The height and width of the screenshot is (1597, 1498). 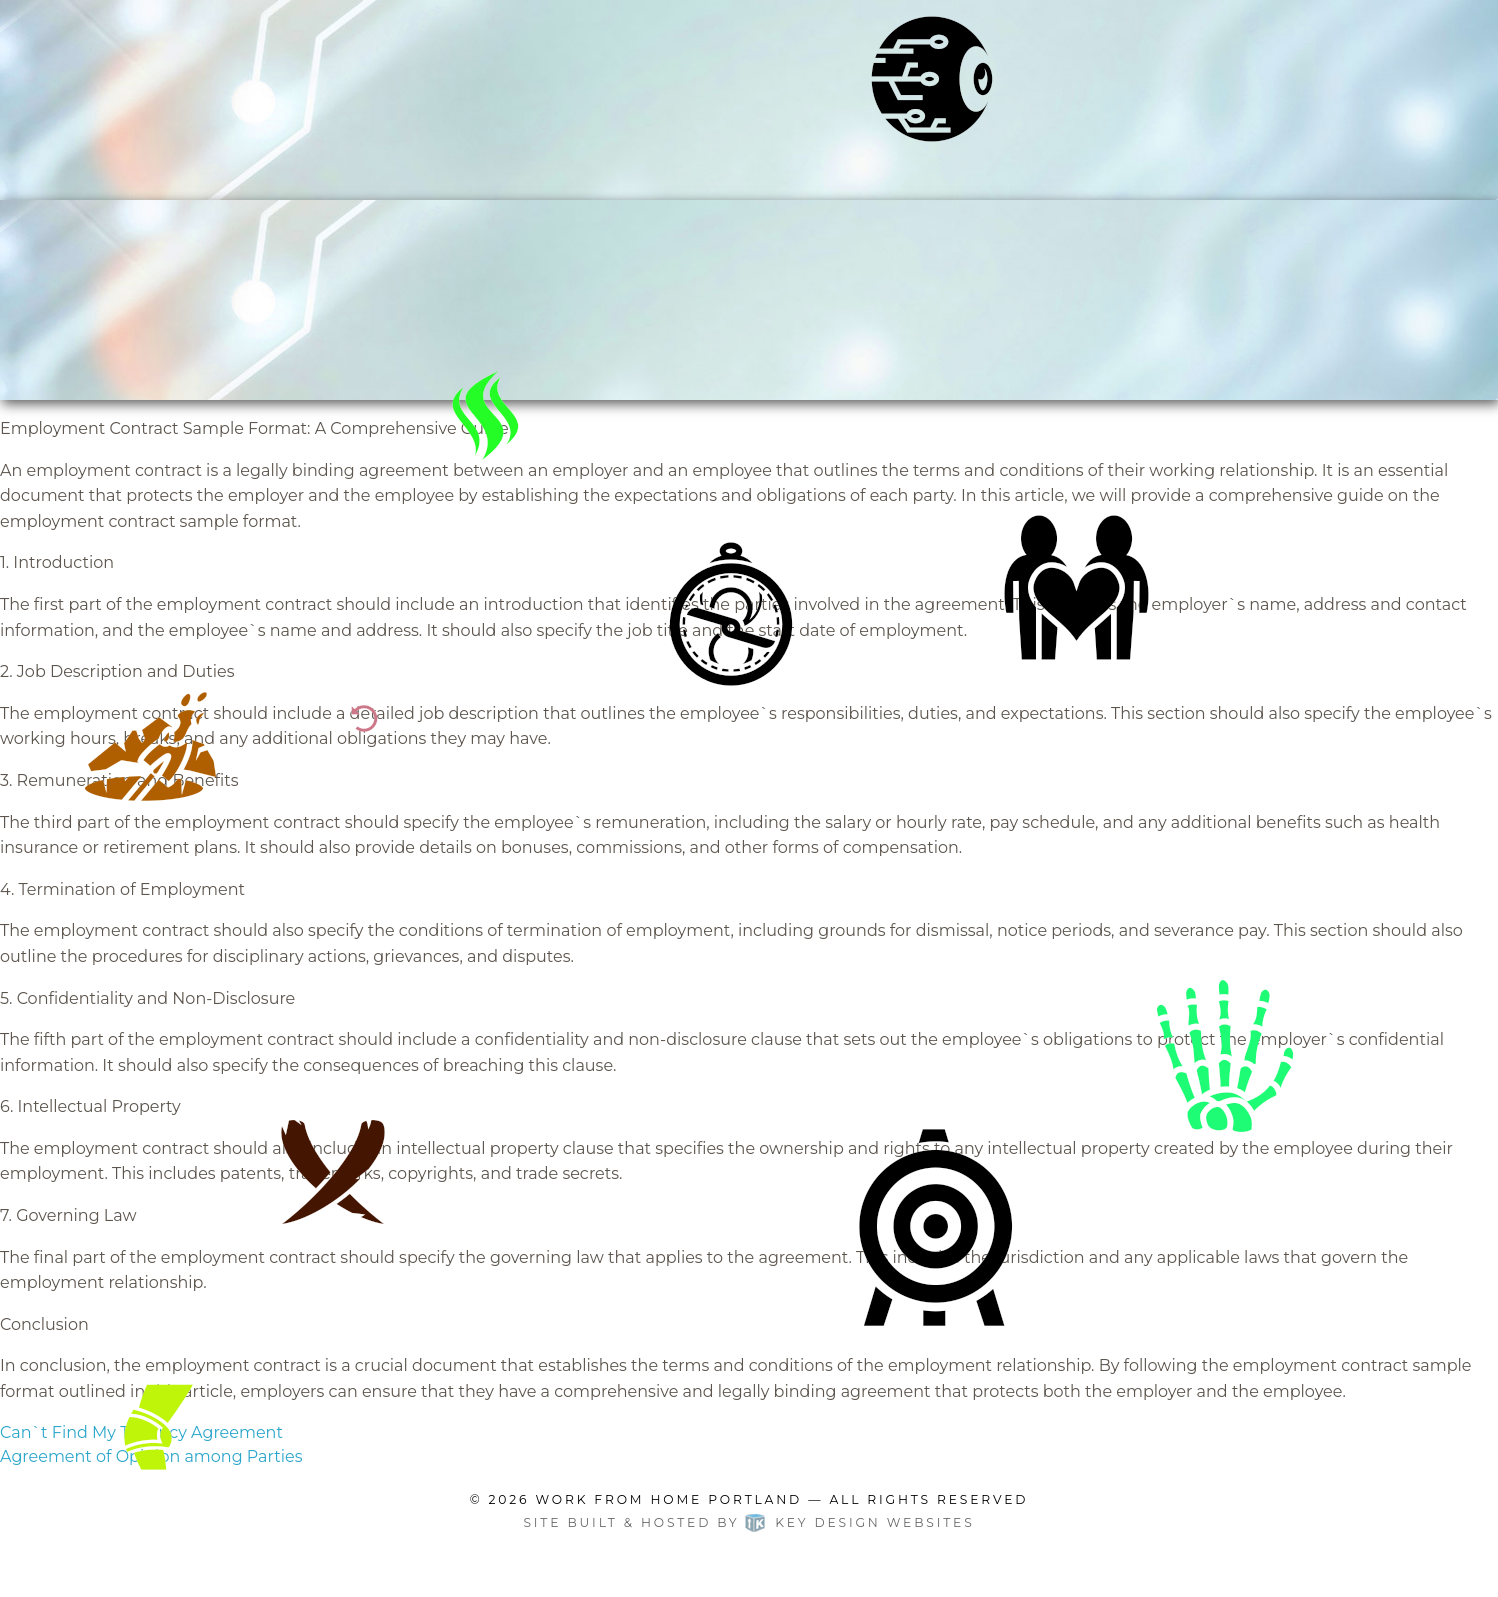 What do you see at coordinates (731, 614) in the screenshot?
I see `navigate to astronomy or celestial tools` at bounding box center [731, 614].